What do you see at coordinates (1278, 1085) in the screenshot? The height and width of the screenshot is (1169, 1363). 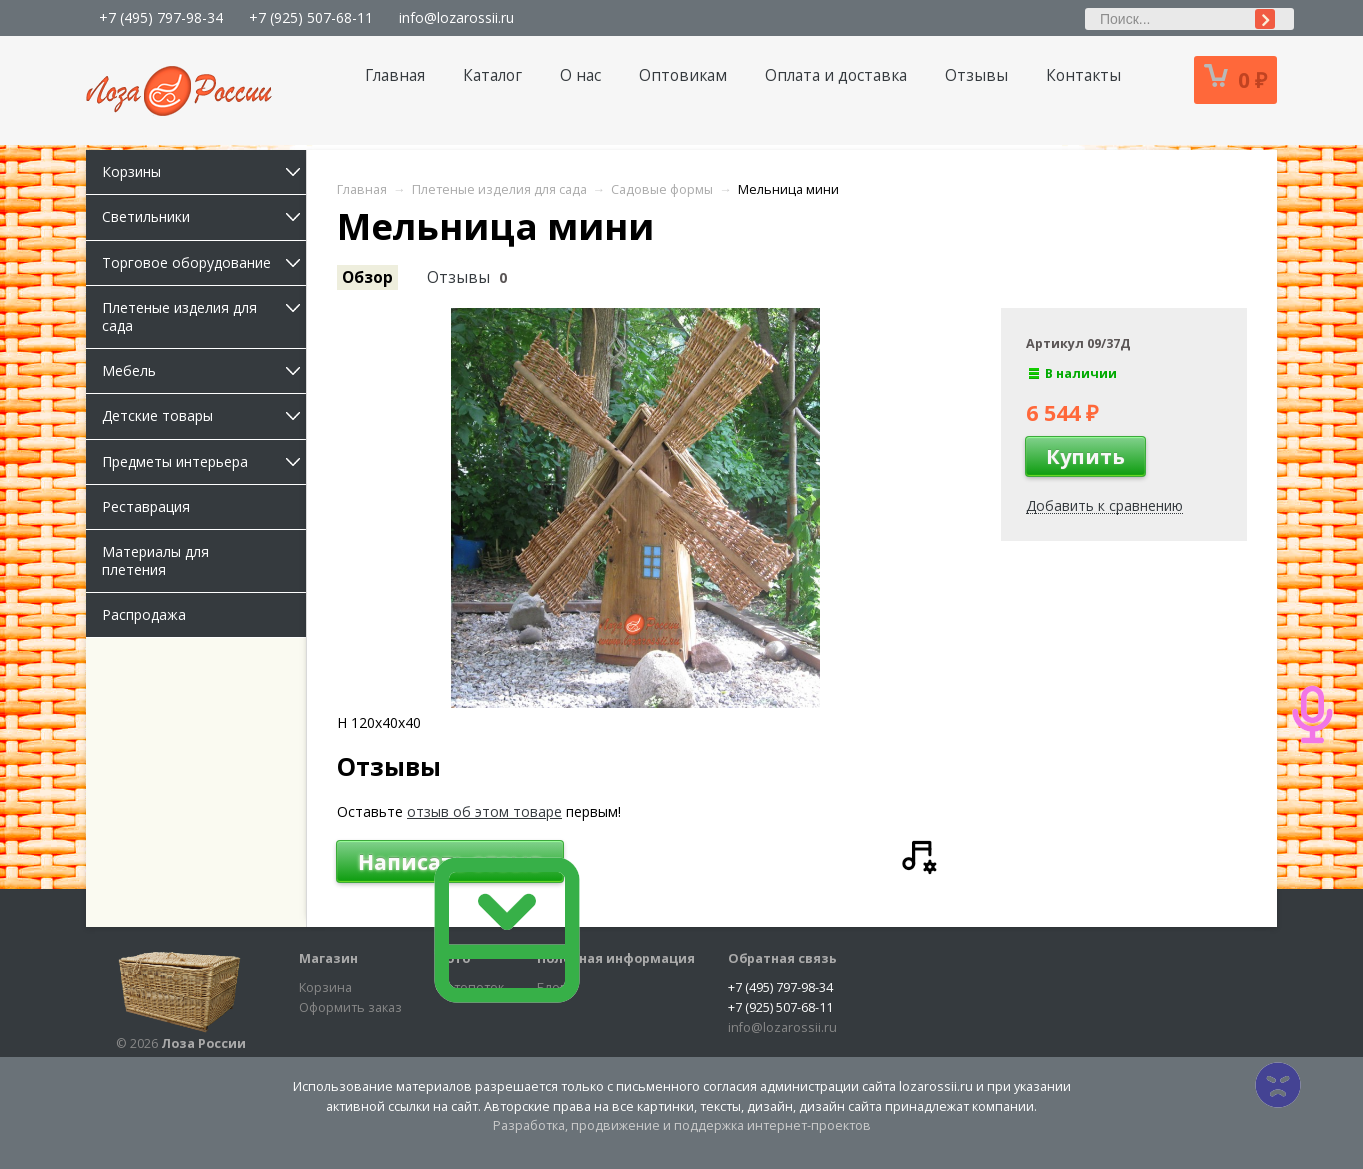 I see `select angry mood or emotion` at bounding box center [1278, 1085].